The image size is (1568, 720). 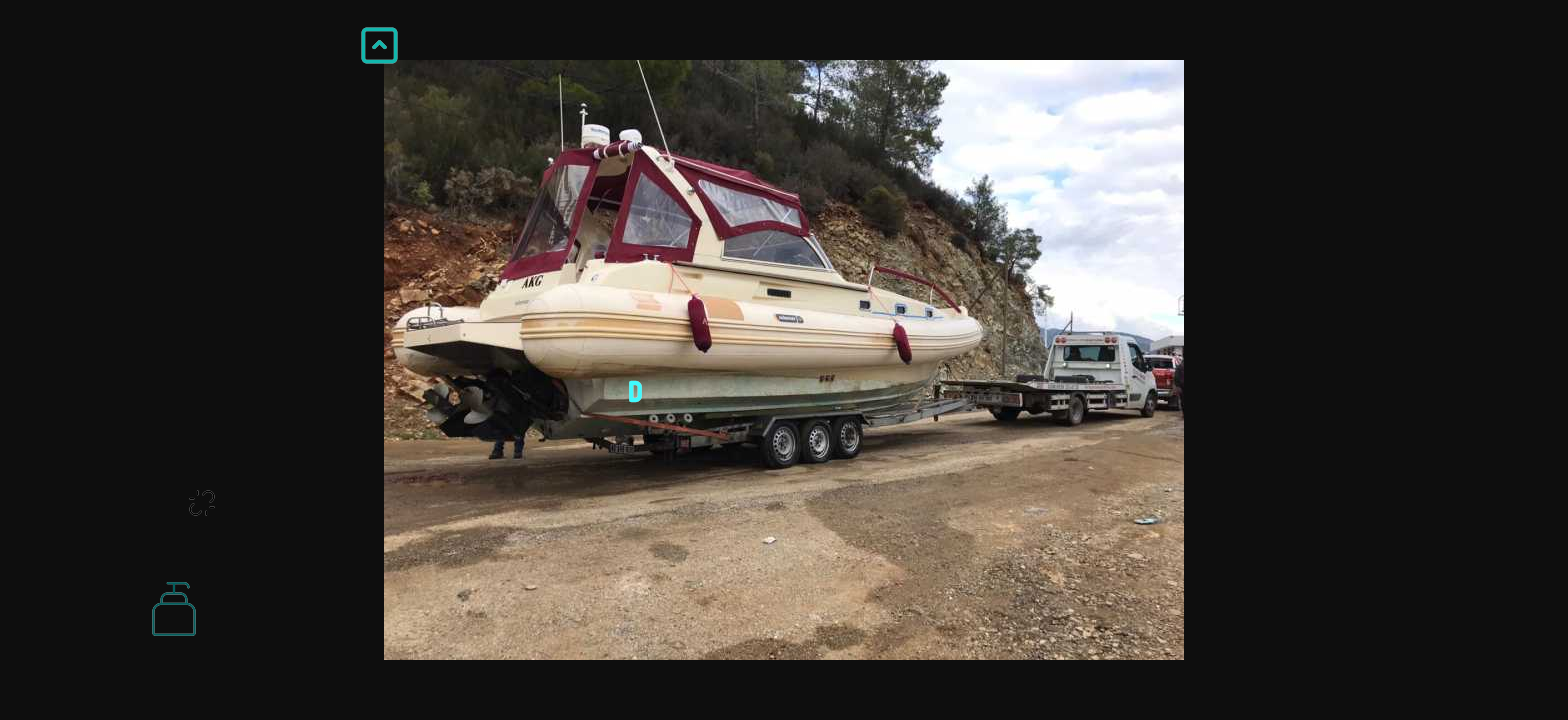 I want to click on indicates a "D" grade or rating, so click(x=635, y=391).